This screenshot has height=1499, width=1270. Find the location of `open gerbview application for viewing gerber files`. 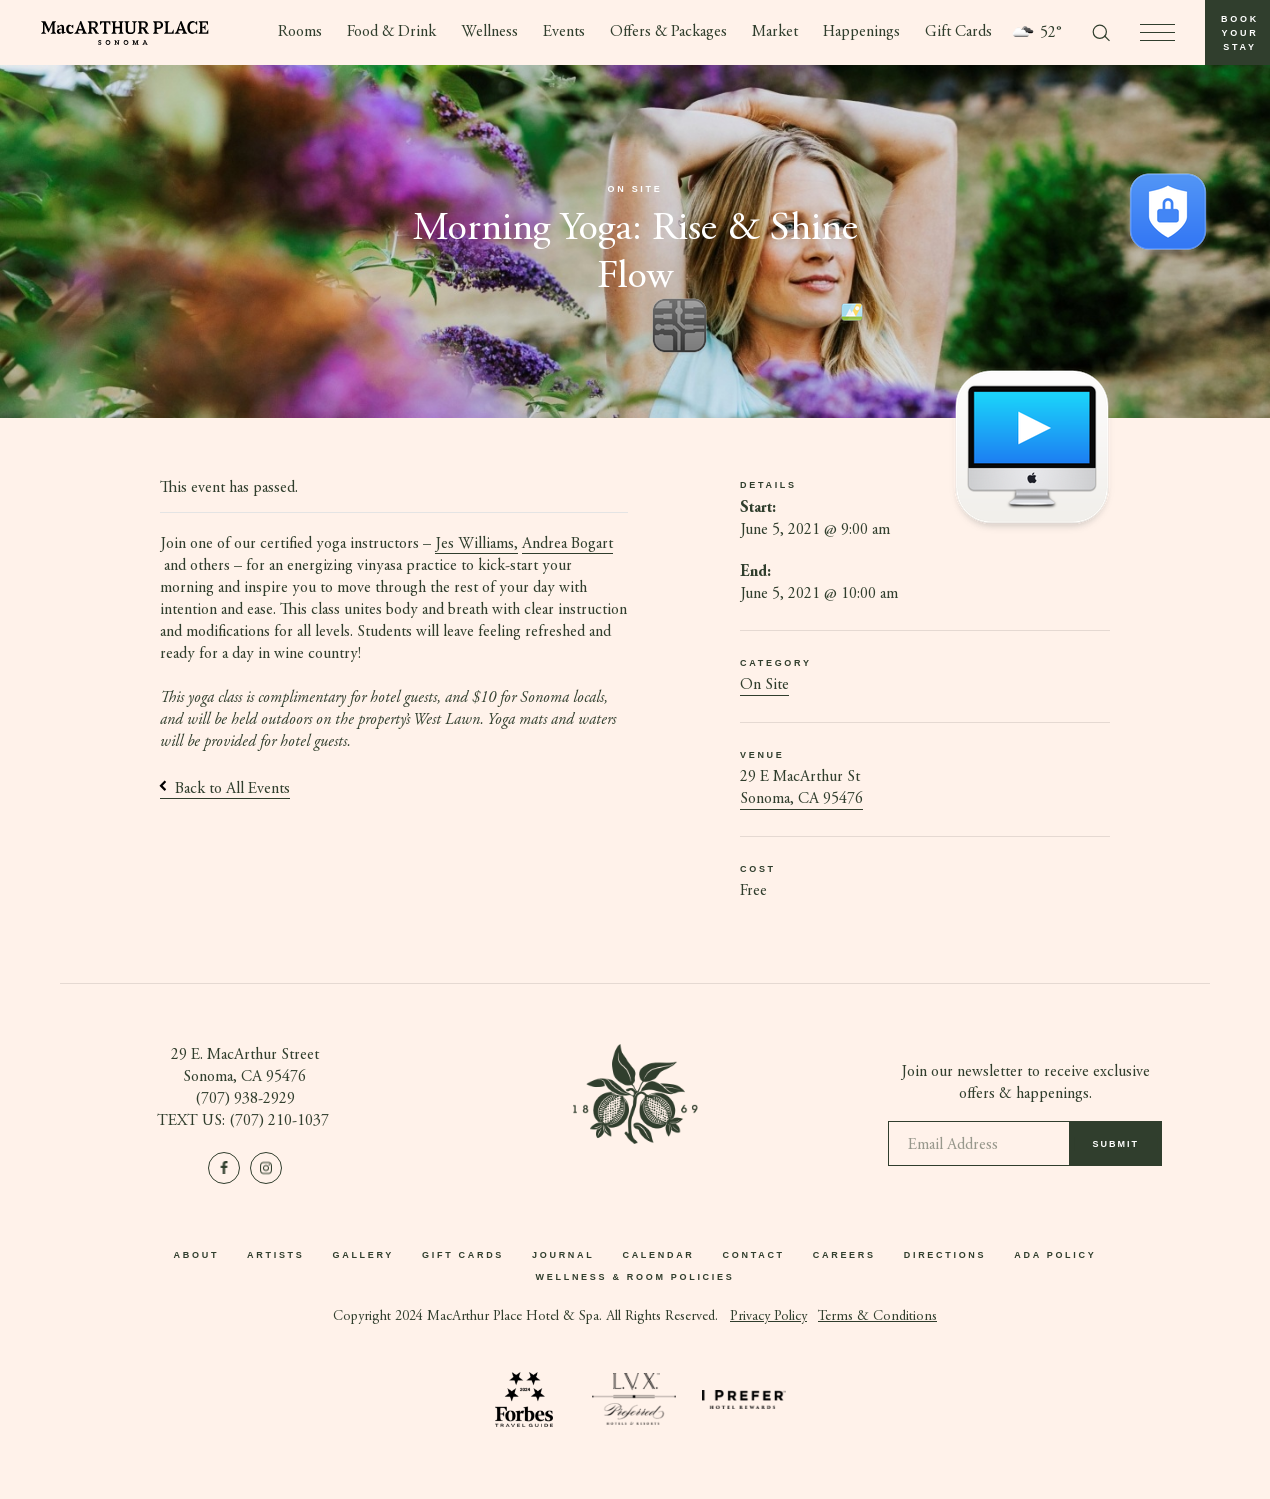

open gerbview application for viewing gerber files is located at coordinates (679, 325).